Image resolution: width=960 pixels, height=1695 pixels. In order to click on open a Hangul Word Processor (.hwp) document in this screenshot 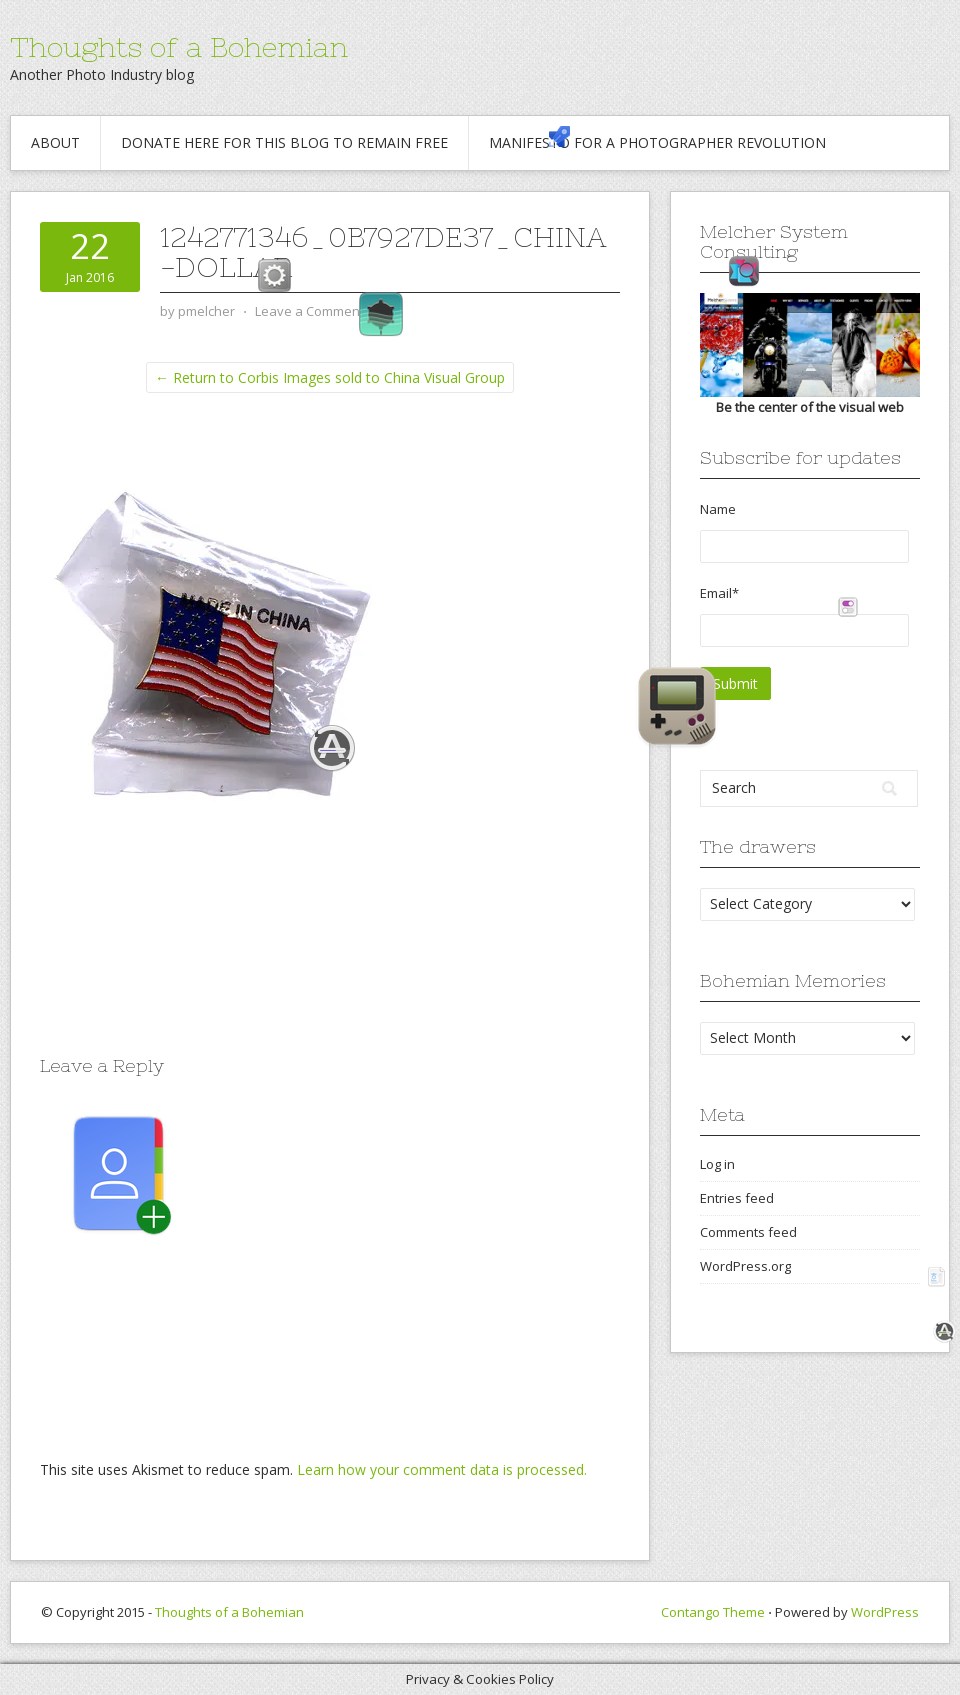, I will do `click(936, 1276)`.